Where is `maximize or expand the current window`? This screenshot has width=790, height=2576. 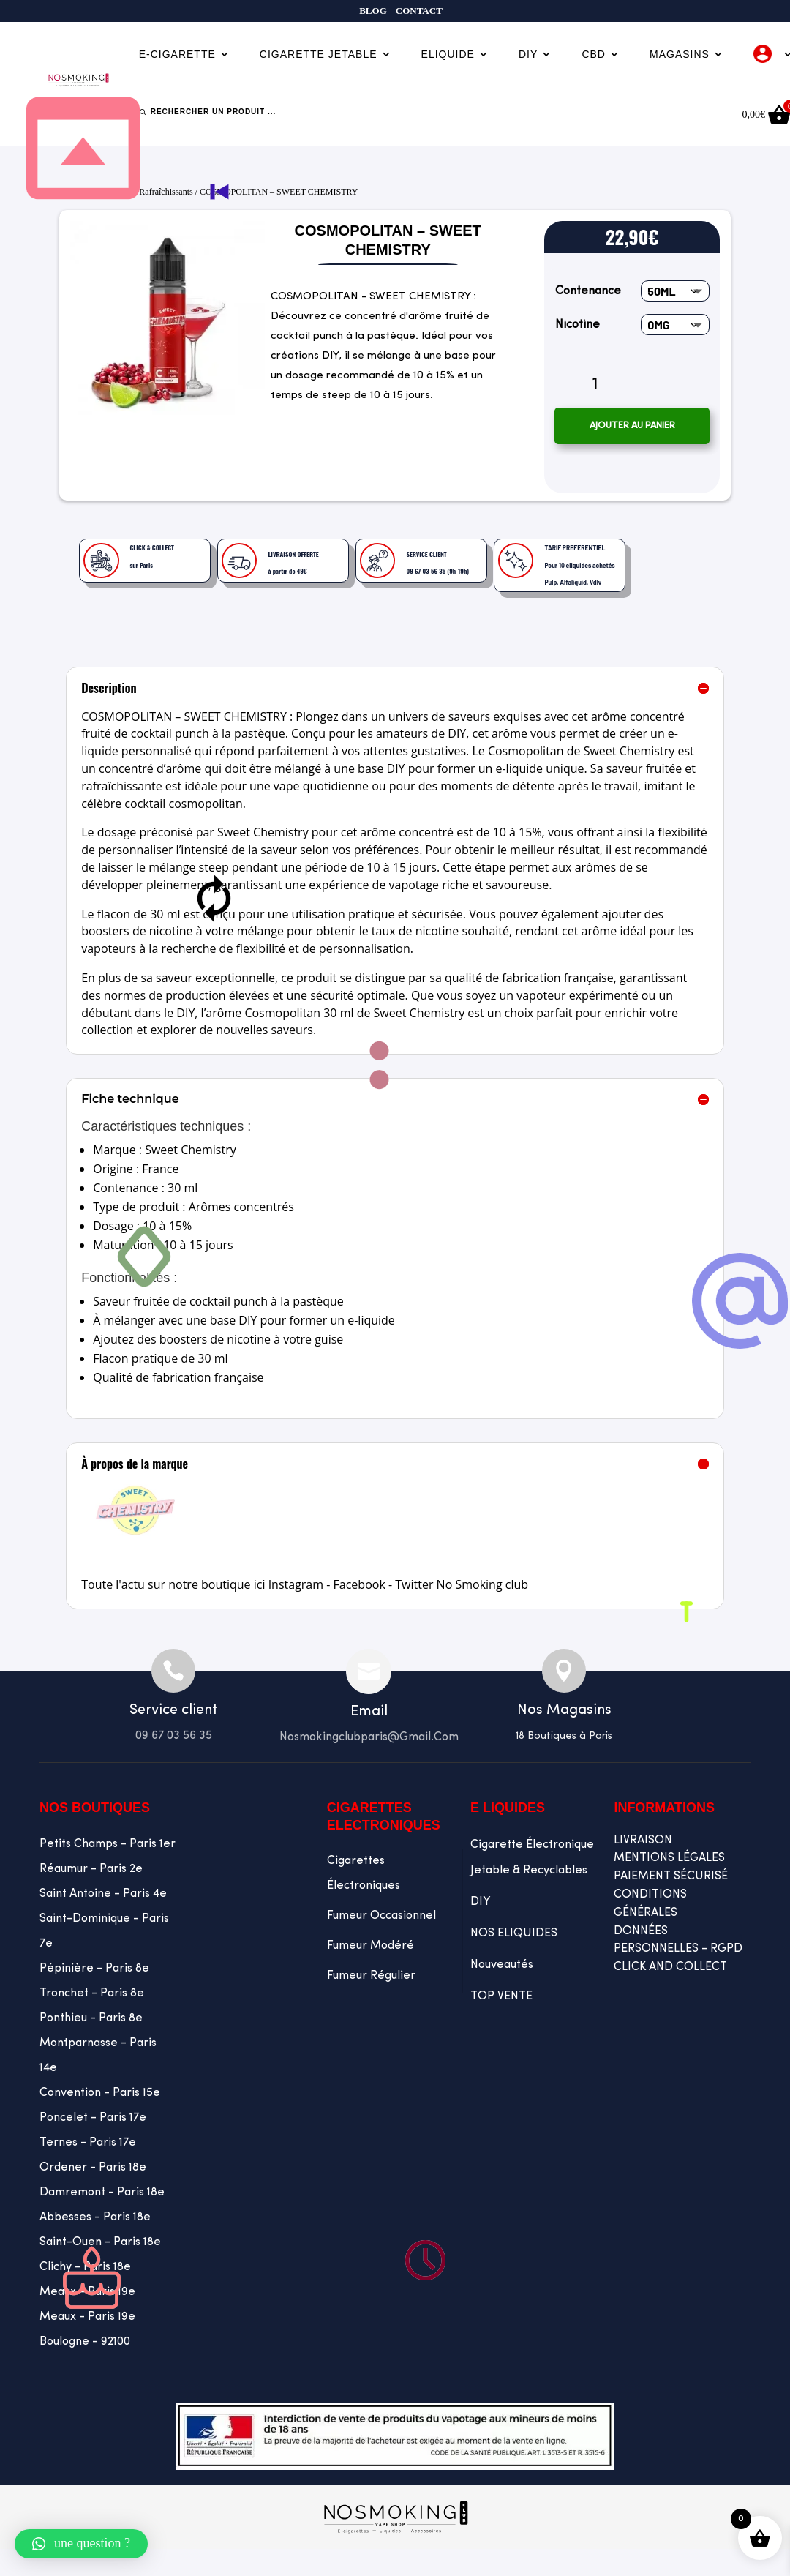 maximize or expand the current window is located at coordinates (83, 148).